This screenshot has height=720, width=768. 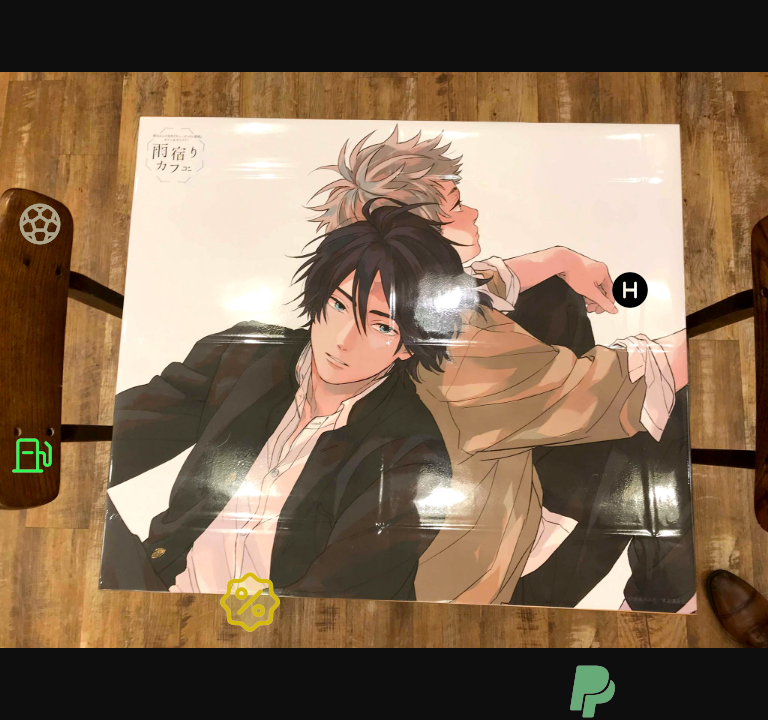 What do you see at coordinates (40, 224) in the screenshot?
I see `access soccer or football content` at bounding box center [40, 224].